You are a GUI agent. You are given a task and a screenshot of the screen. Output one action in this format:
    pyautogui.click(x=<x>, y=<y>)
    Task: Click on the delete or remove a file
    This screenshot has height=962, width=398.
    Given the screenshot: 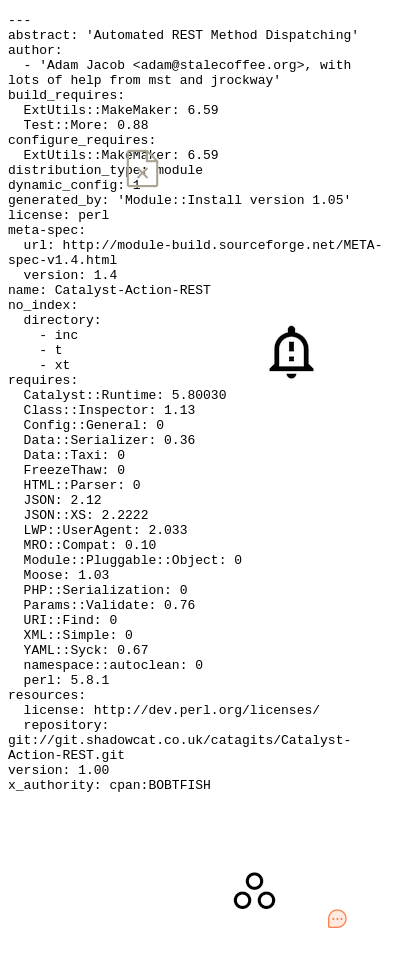 What is the action you would take?
    pyautogui.click(x=142, y=168)
    